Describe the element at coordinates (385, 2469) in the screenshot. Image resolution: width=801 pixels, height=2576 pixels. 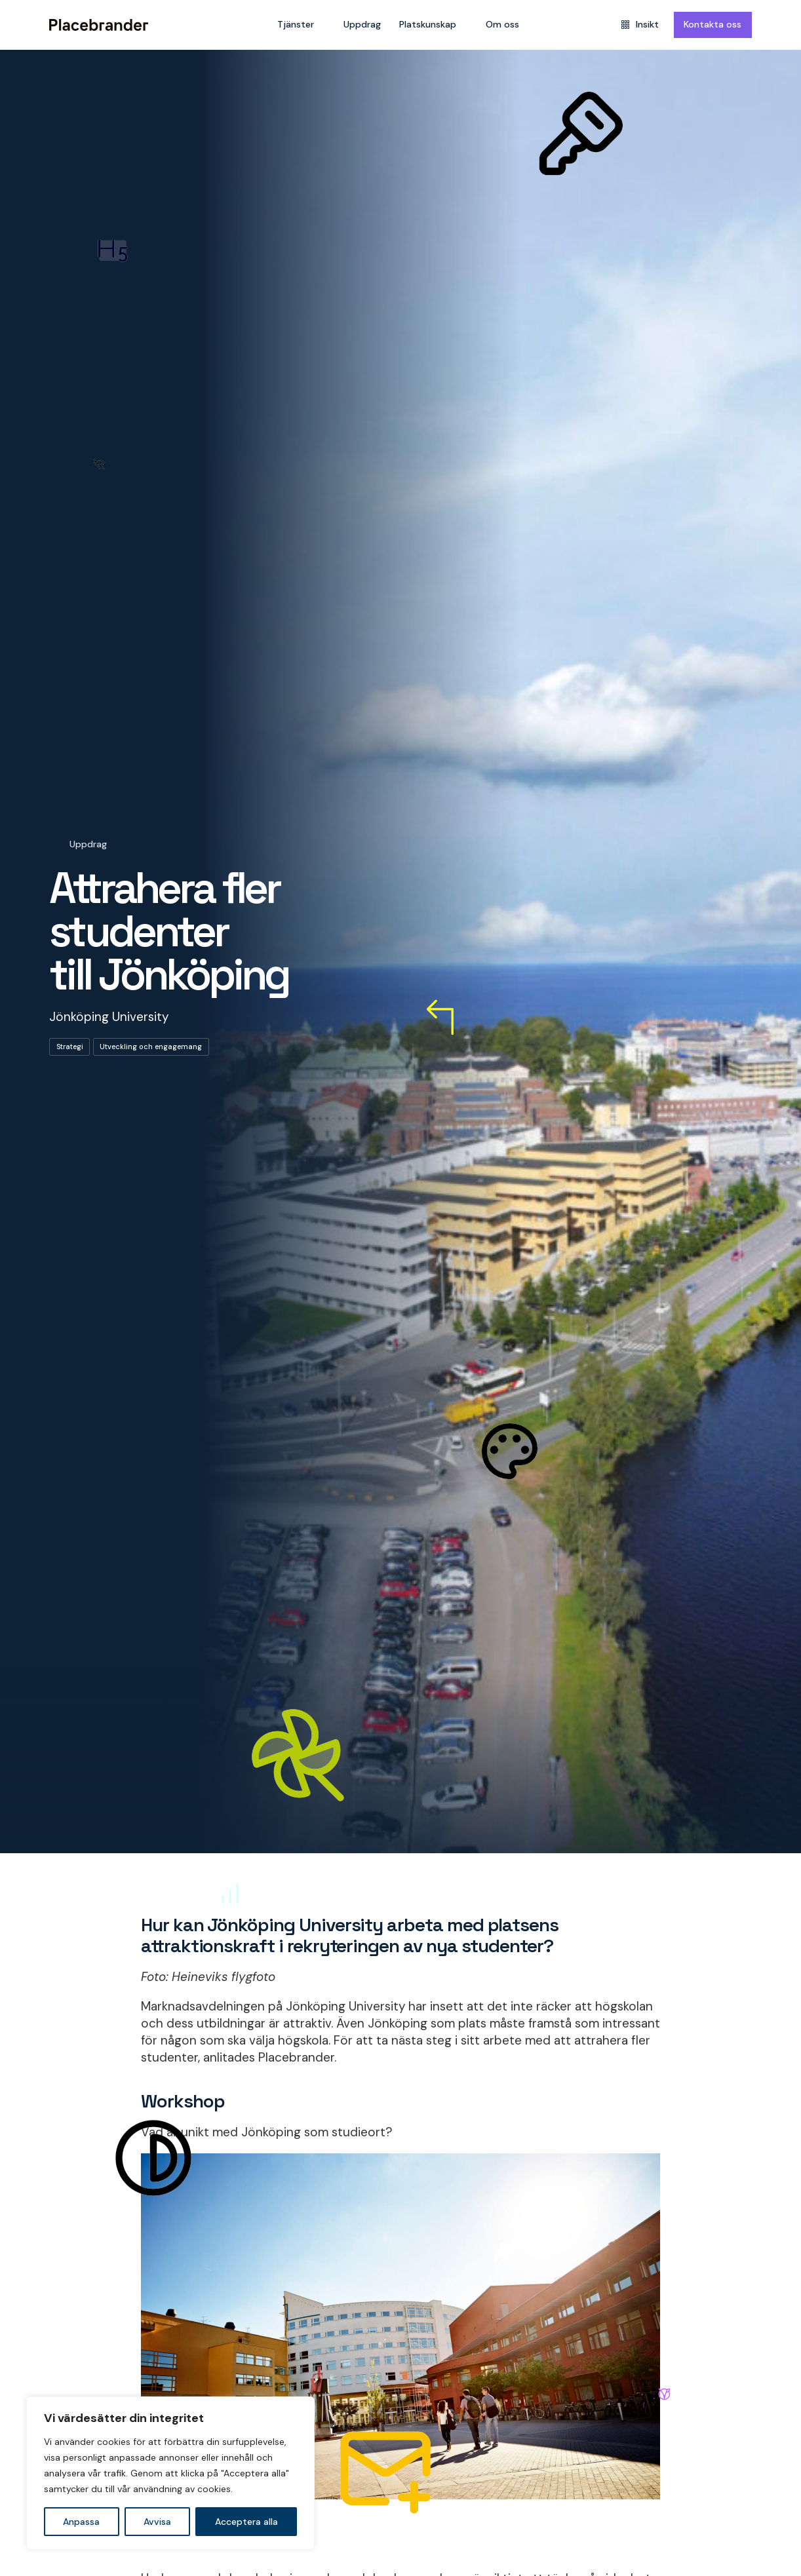
I see `compose a new email` at that location.